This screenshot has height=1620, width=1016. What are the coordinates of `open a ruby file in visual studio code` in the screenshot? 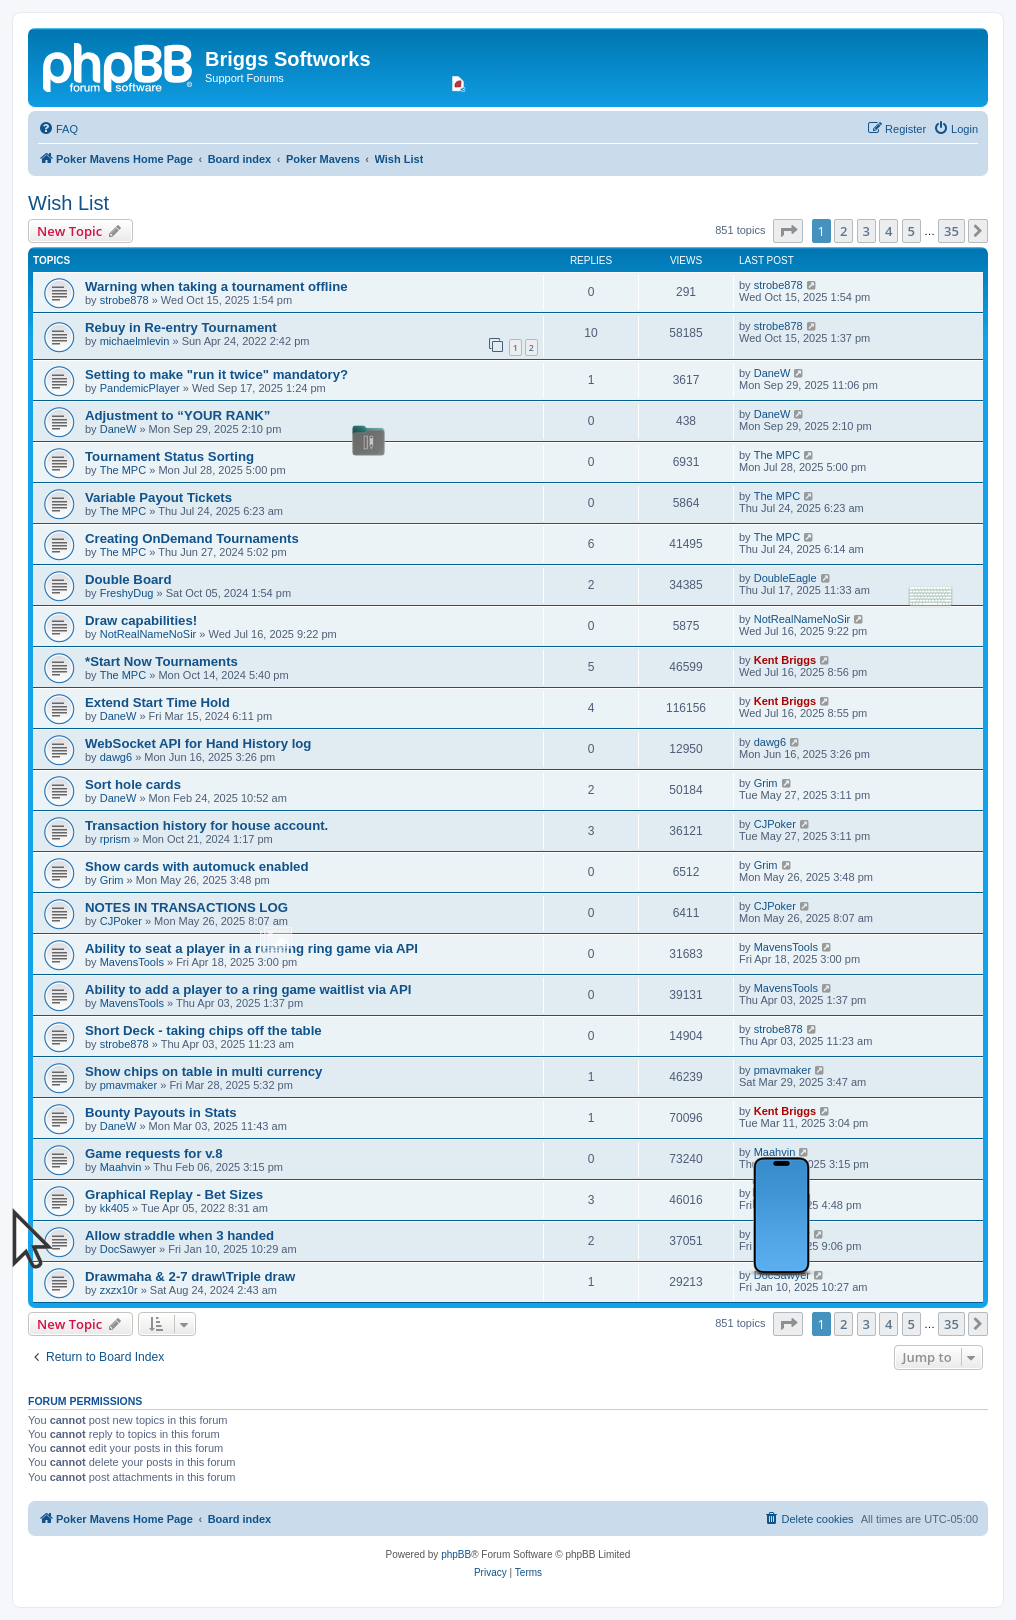 It's located at (458, 84).